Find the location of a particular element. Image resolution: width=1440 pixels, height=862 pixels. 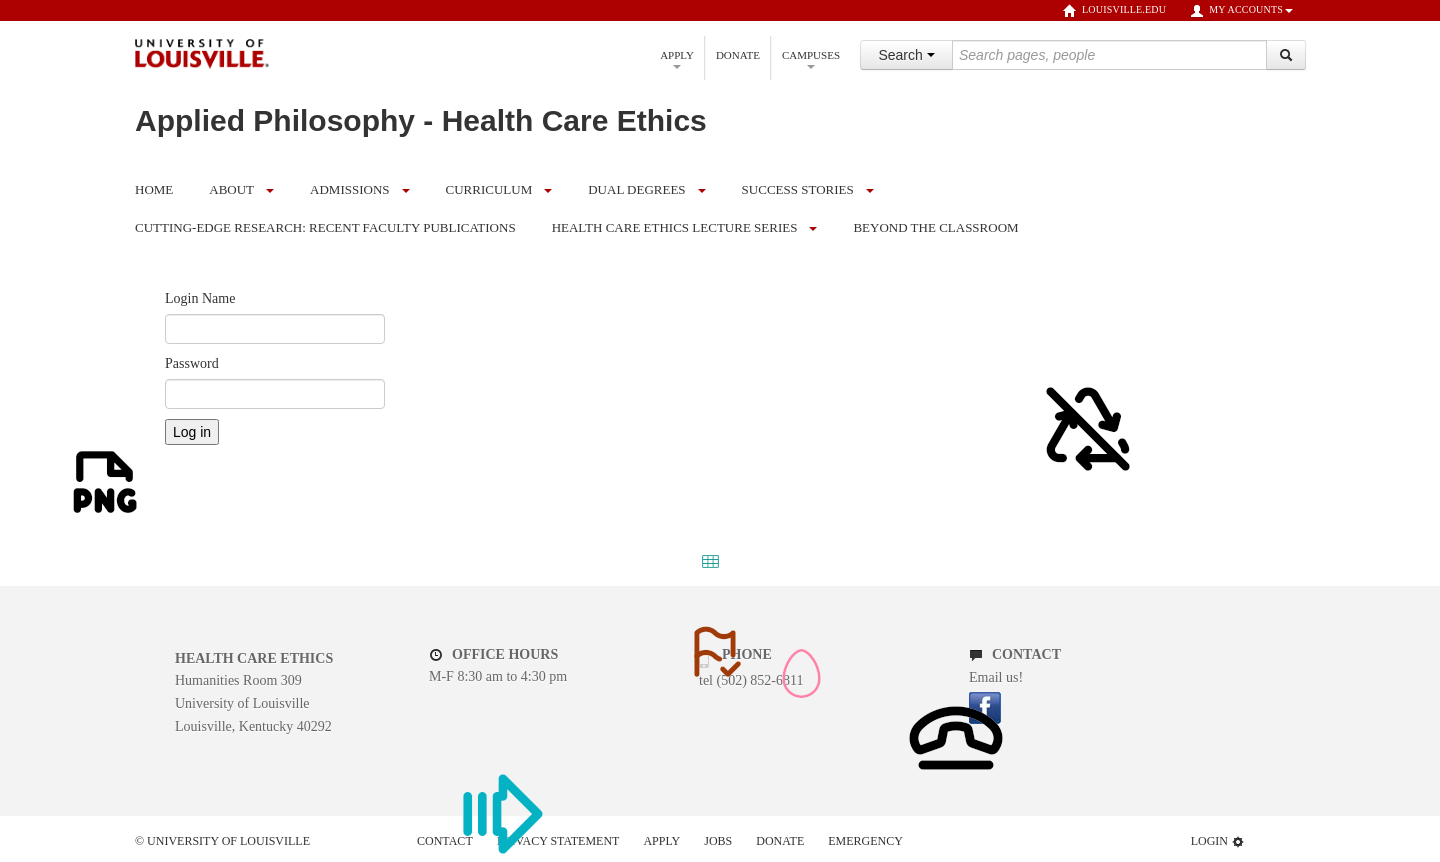

recycling unavailable or disabled is located at coordinates (1088, 429).